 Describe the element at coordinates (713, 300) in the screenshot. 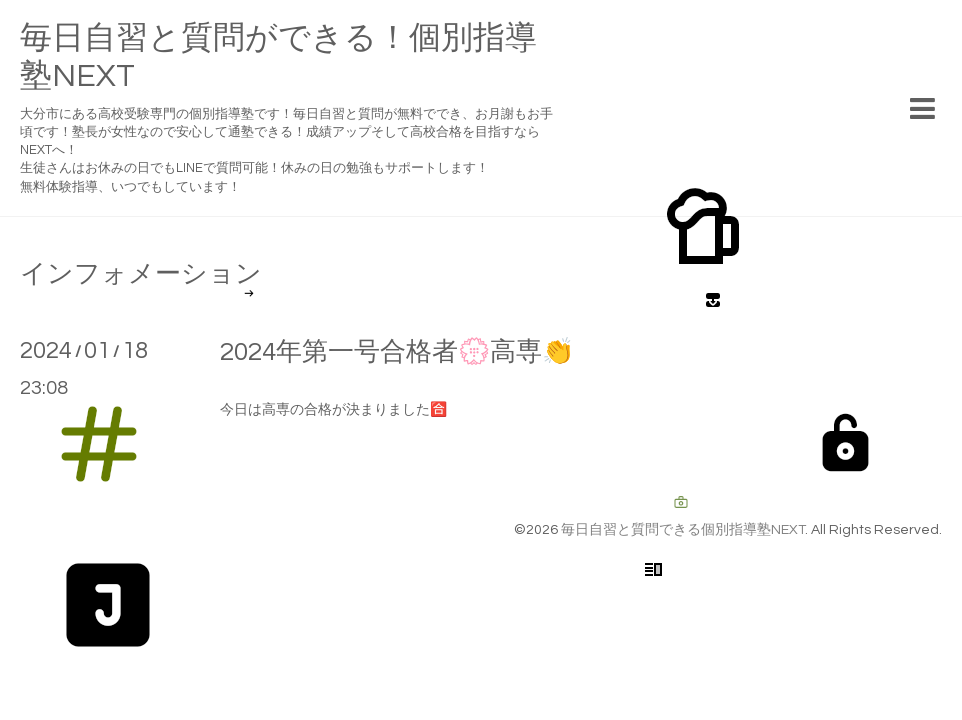

I see `move to the next step in a workflow diagram` at that location.